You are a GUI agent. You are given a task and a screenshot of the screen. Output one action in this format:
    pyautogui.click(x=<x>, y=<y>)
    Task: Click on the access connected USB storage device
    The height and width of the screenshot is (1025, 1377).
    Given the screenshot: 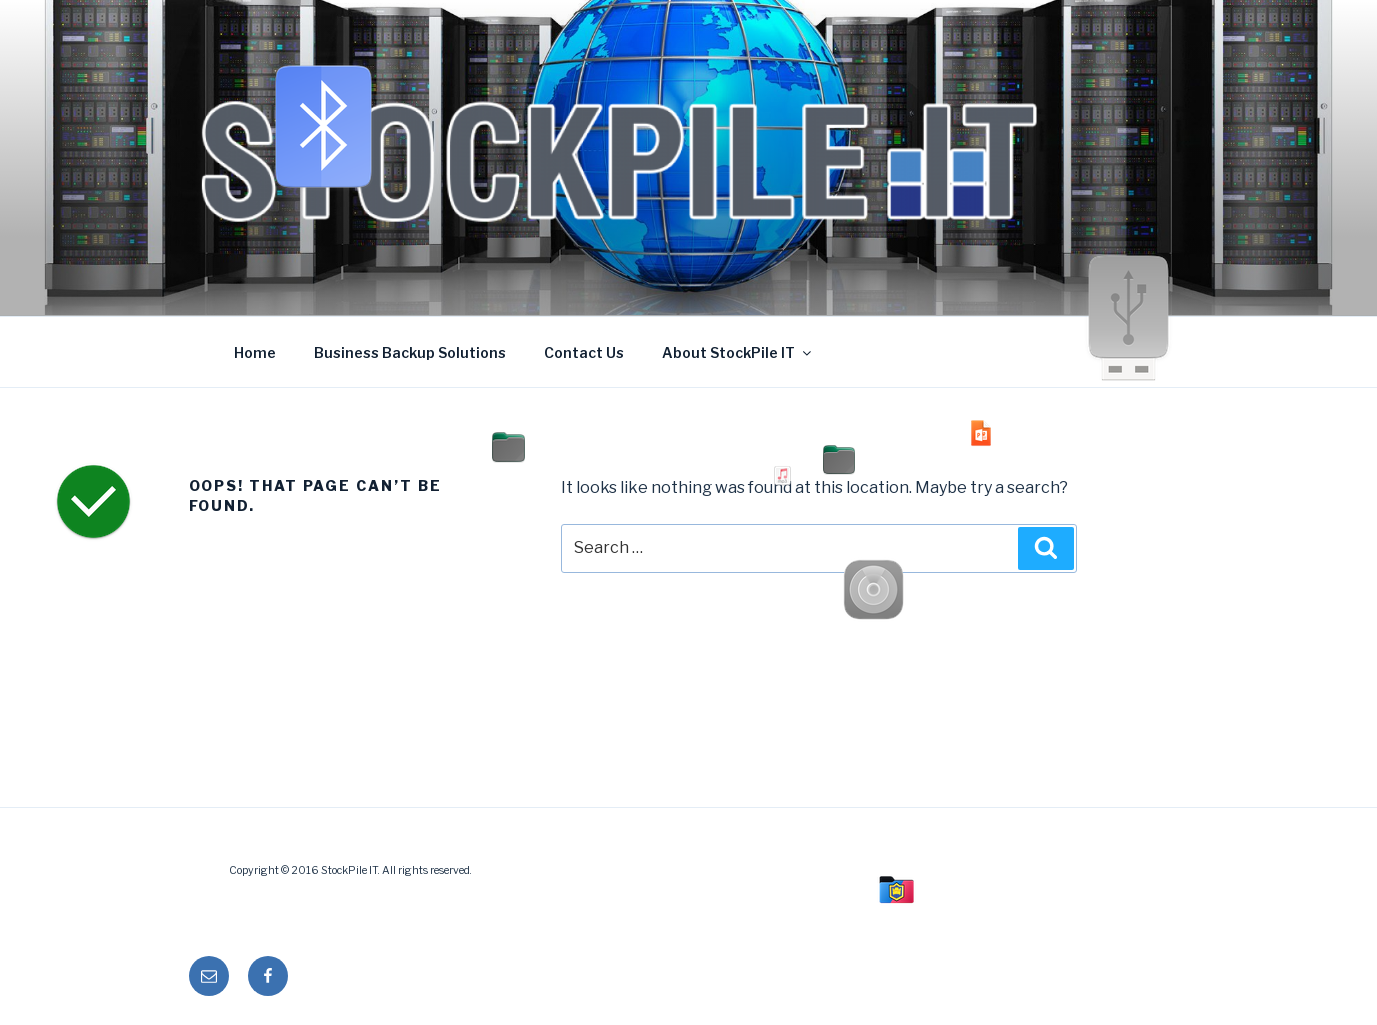 What is the action you would take?
    pyautogui.click(x=1128, y=317)
    